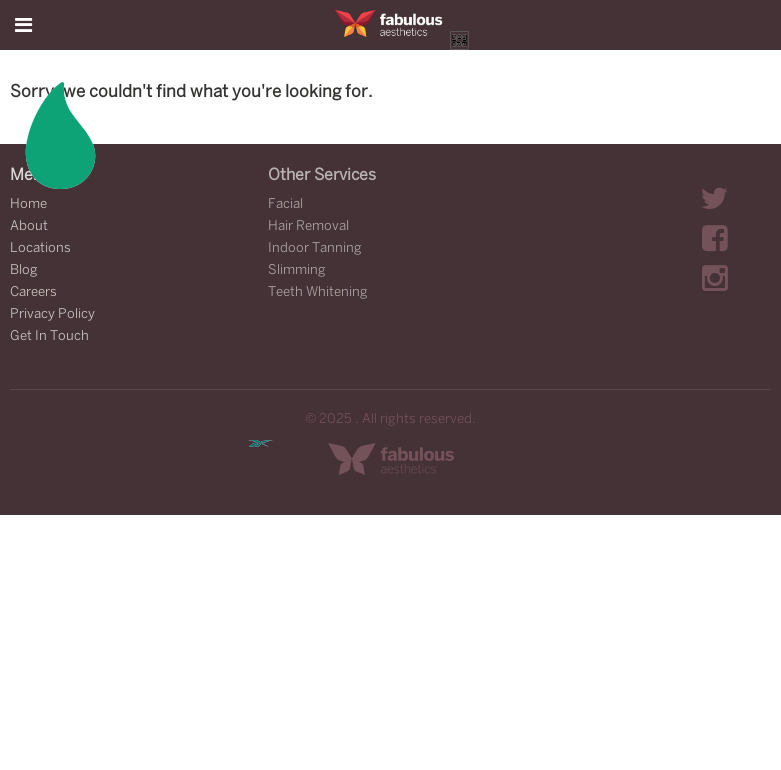  What do you see at coordinates (459, 40) in the screenshot?
I see `visit the GOG.com game store` at bounding box center [459, 40].